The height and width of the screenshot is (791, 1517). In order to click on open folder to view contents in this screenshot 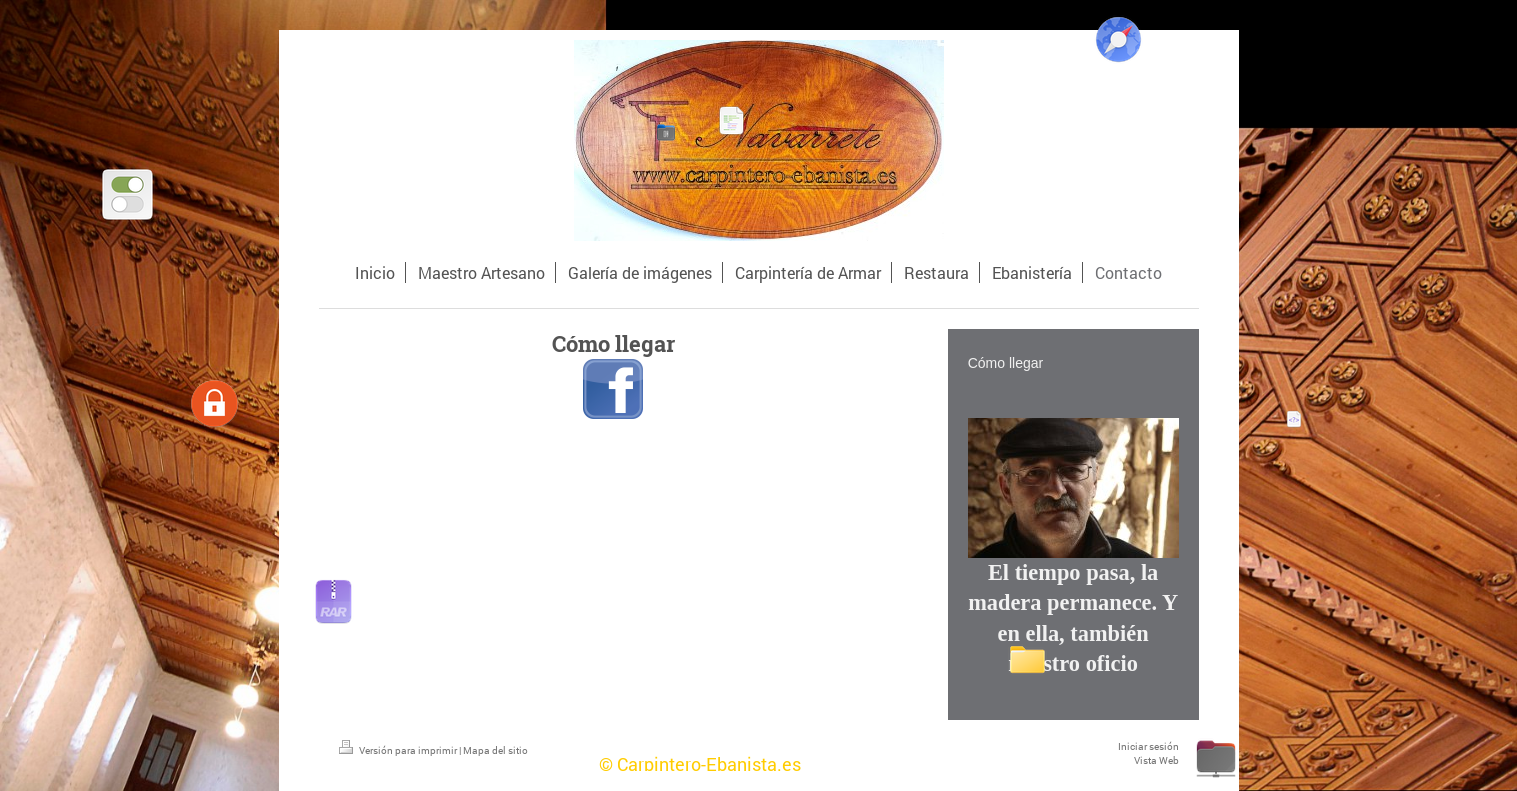, I will do `click(1027, 660)`.